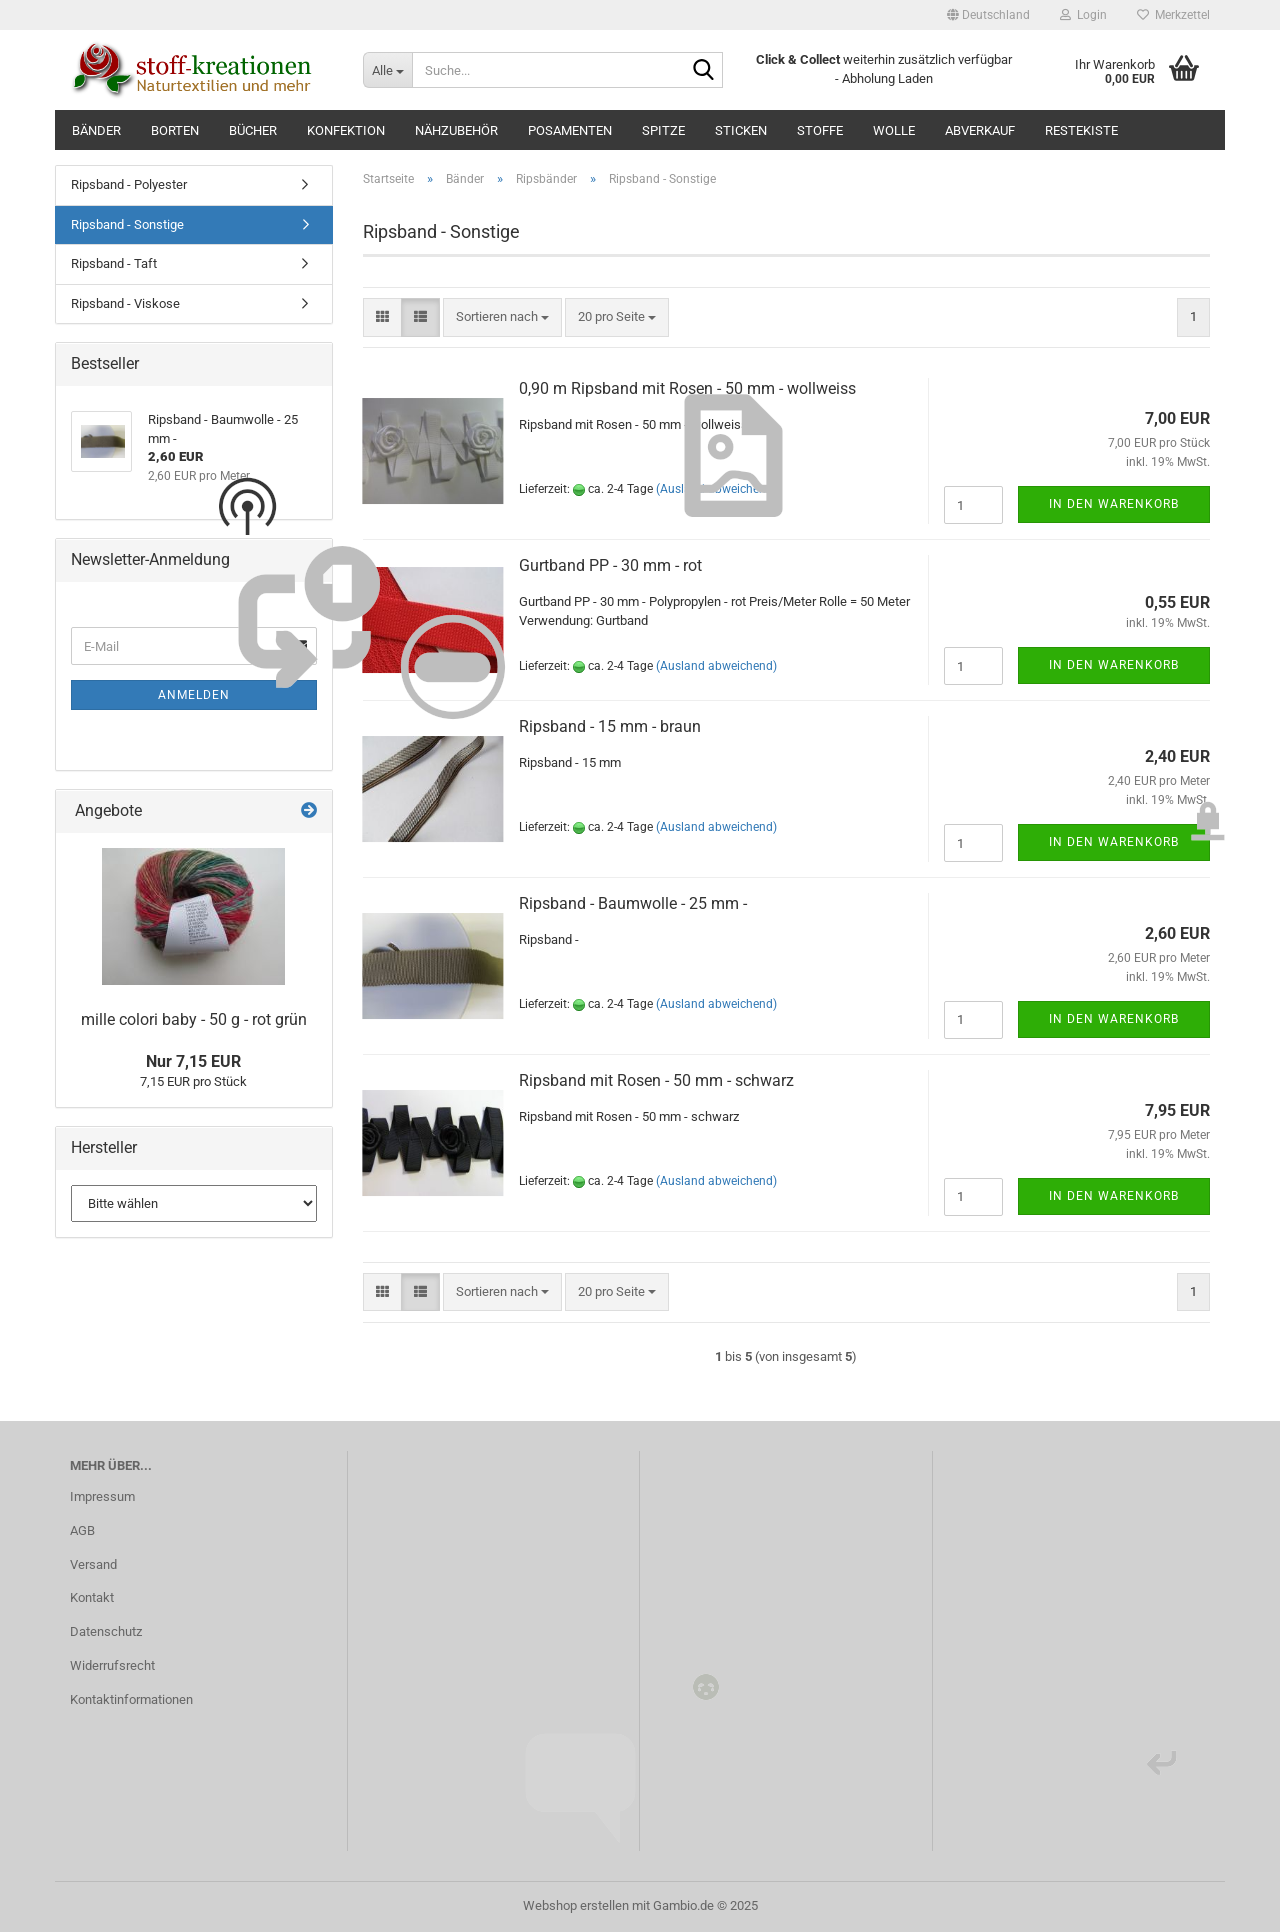  Describe the element at coordinates (453, 667) in the screenshot. I see `indicates a partially selected or indeterminate radio button state` at that location.